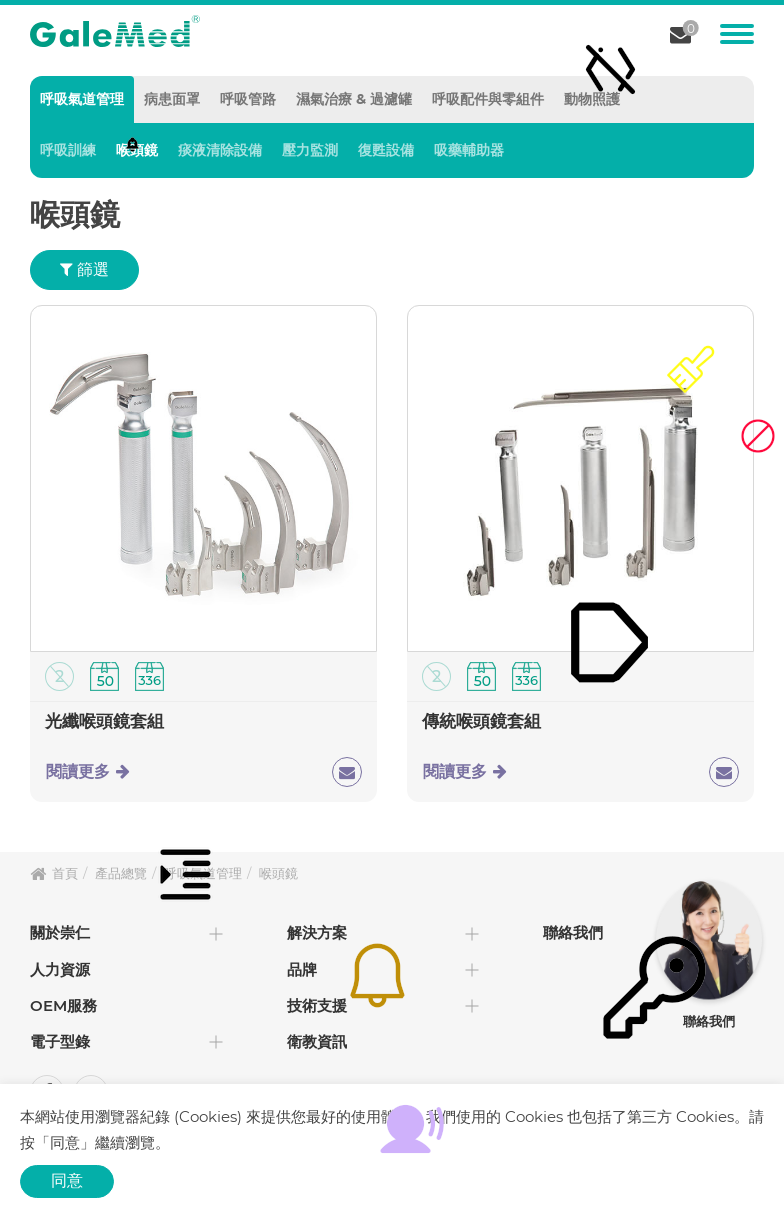 The image size is (784, 1218). Describe the element at coordinates (604, 642) in the screenshot. I see `indicates the current line in debug mode` at that location.